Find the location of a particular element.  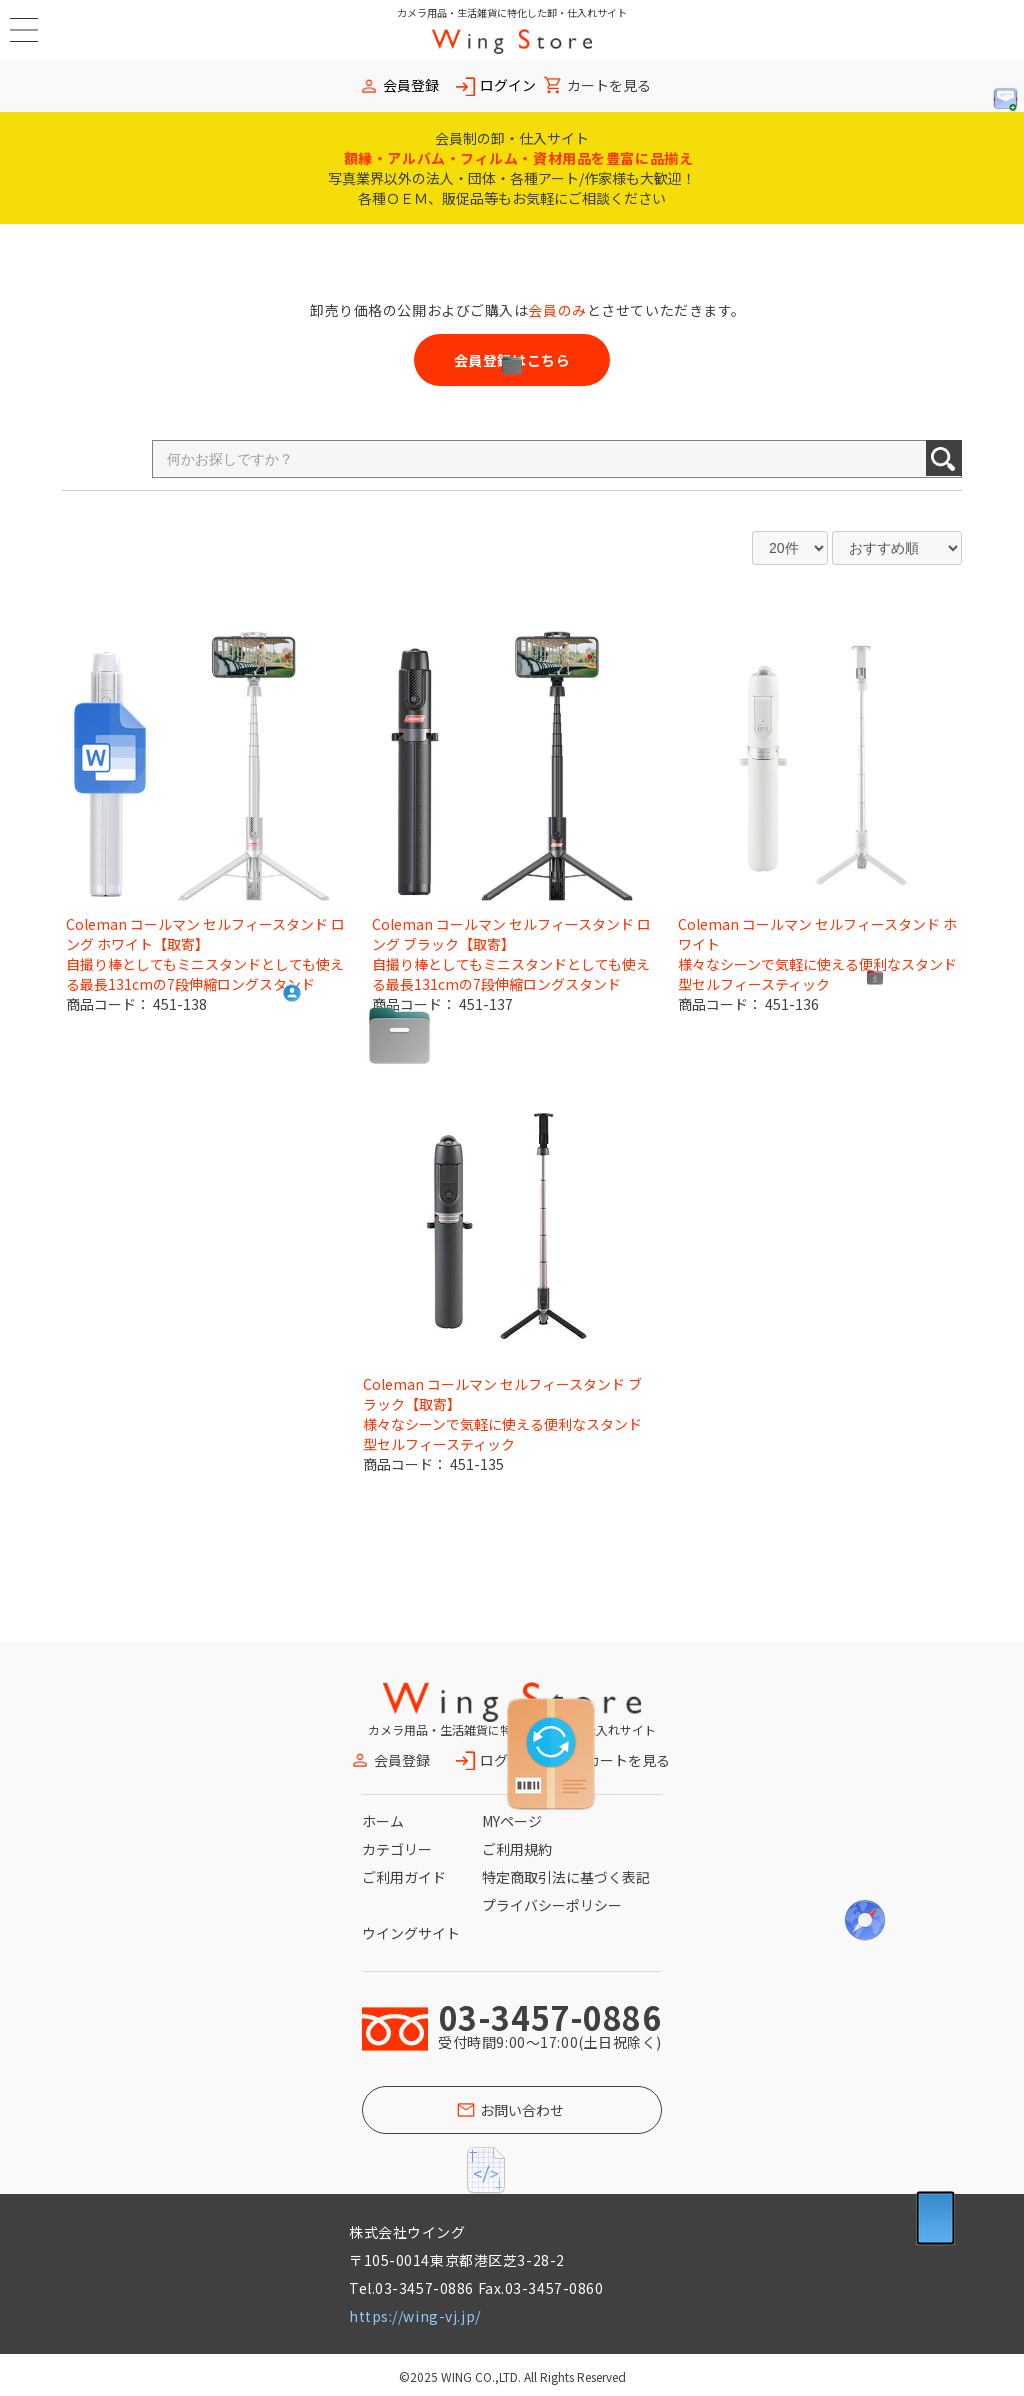

iPad device icon is located at coordinates (935, 2218).